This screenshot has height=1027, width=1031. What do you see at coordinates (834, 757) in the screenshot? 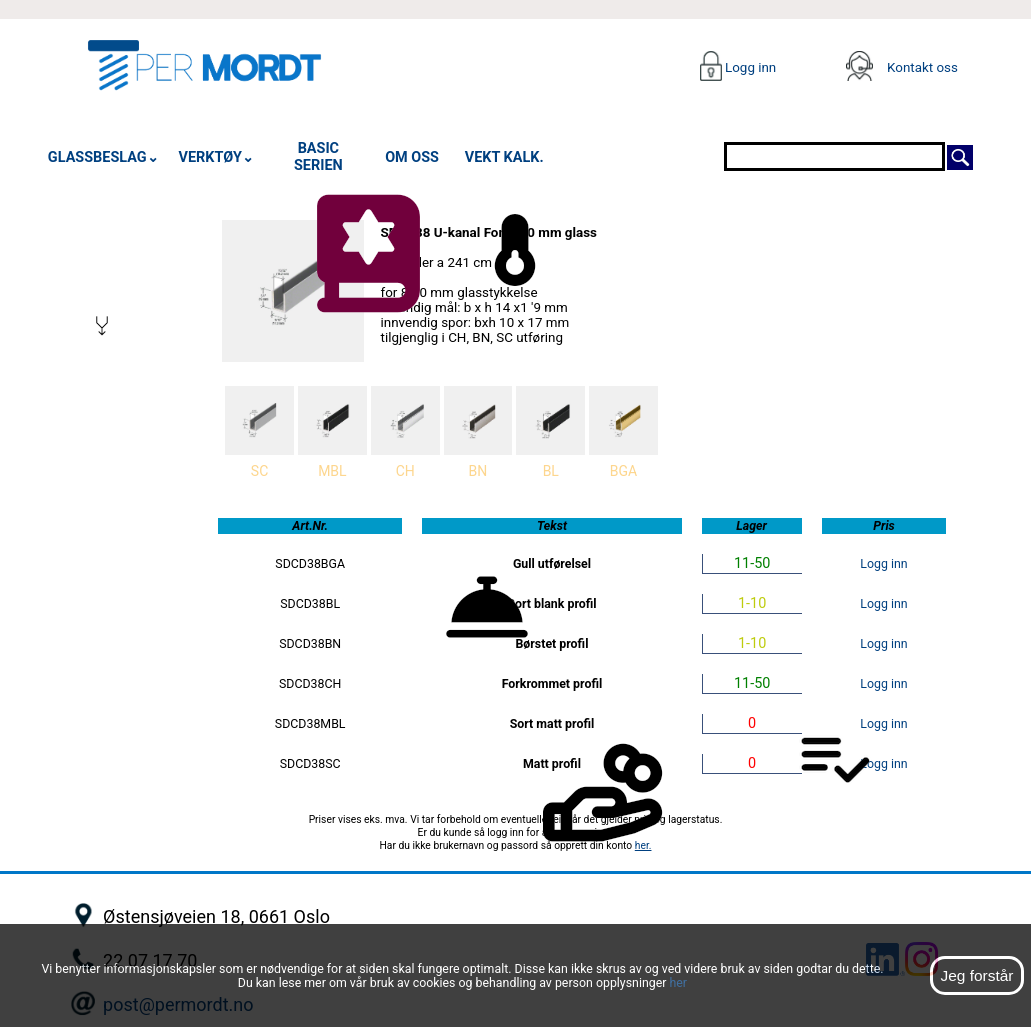
I see `item successfully added to playlist` at bounding box center [834, 757].